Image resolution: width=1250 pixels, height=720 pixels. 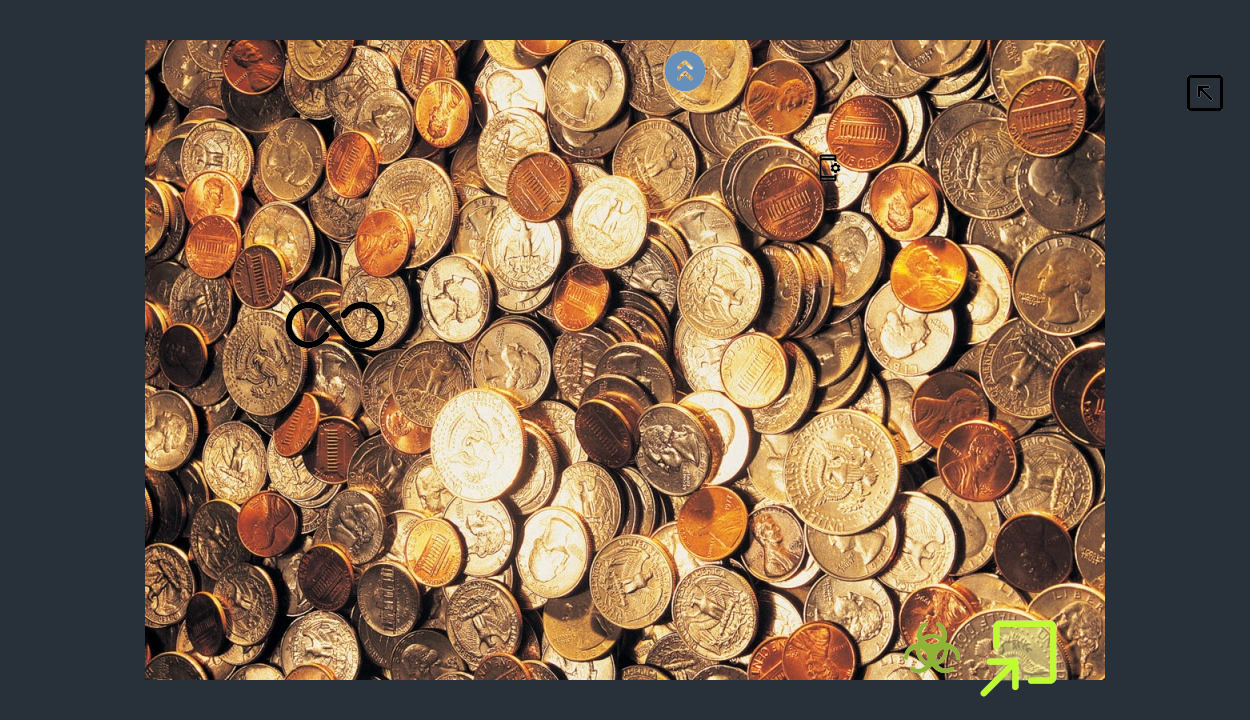 I want to click on indicates hazardous or dangerous content warning, so click(x=932, y=649).